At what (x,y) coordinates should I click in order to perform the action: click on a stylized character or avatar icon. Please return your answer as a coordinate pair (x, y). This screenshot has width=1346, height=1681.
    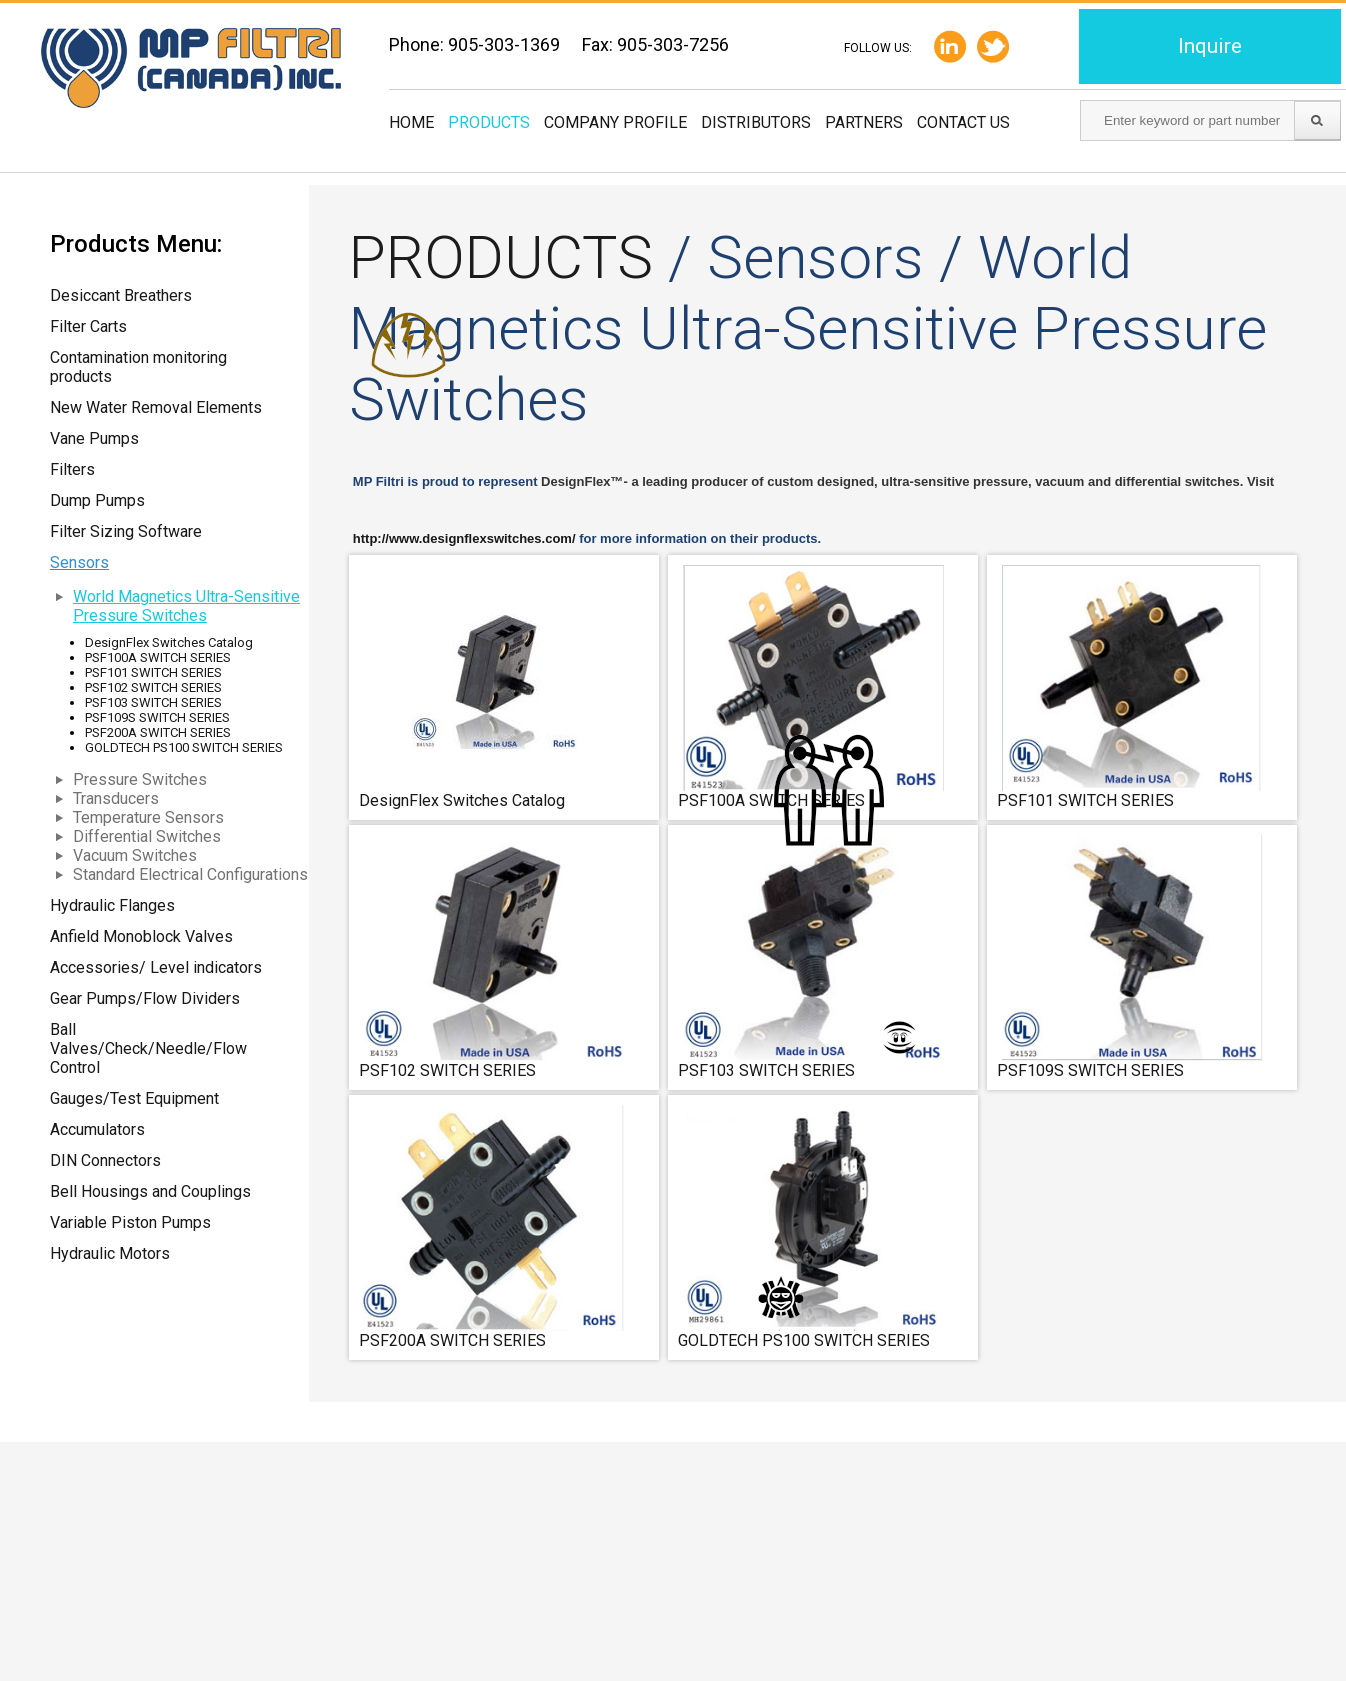
    Looking at the image, I should click on (899, 1037).